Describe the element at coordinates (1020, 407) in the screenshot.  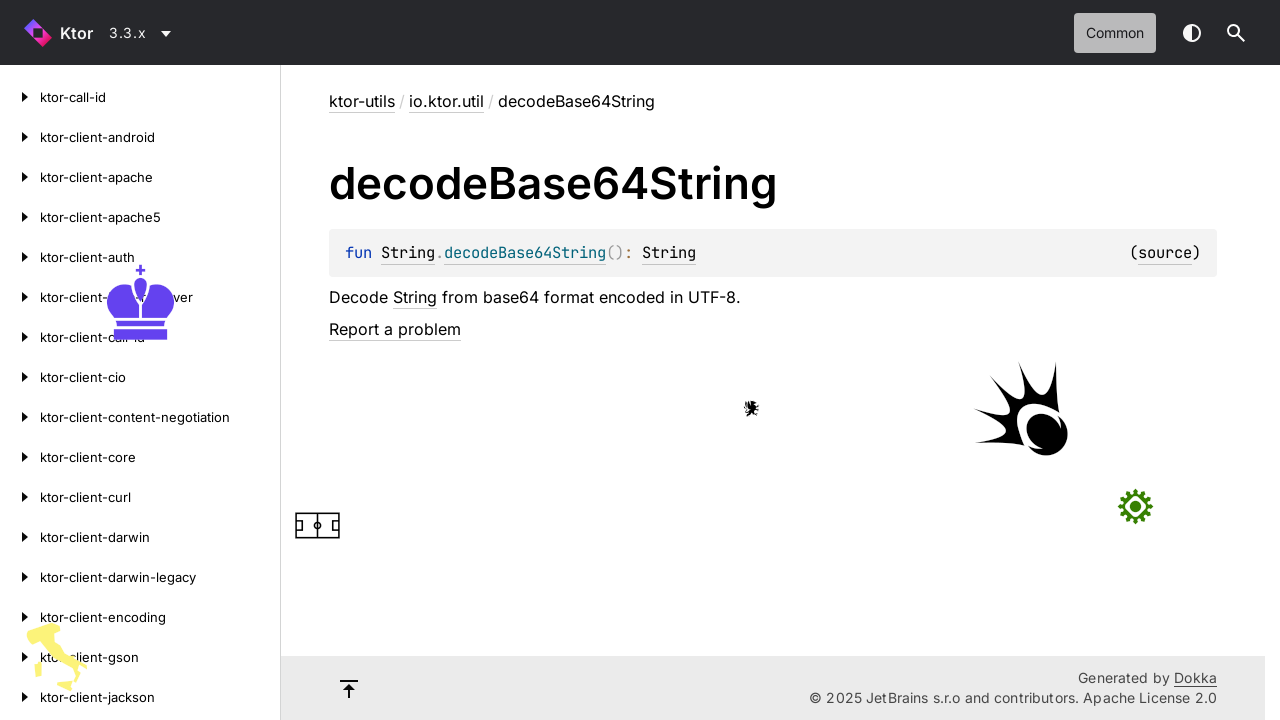
I see `hypersonic melon power-up or special ability` at that location.